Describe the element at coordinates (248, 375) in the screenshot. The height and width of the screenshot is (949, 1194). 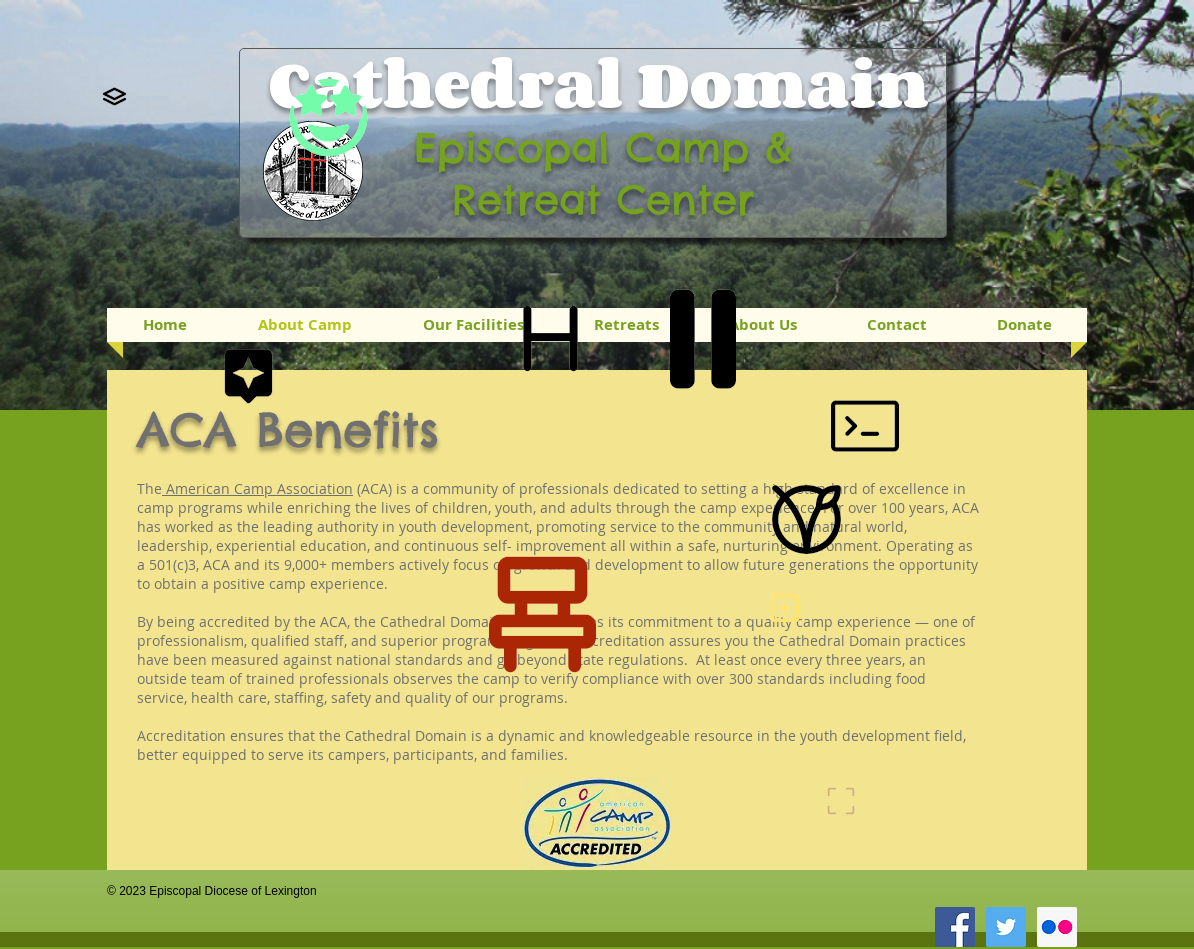
I see `access AI assistant or smart suggestions` at that location.